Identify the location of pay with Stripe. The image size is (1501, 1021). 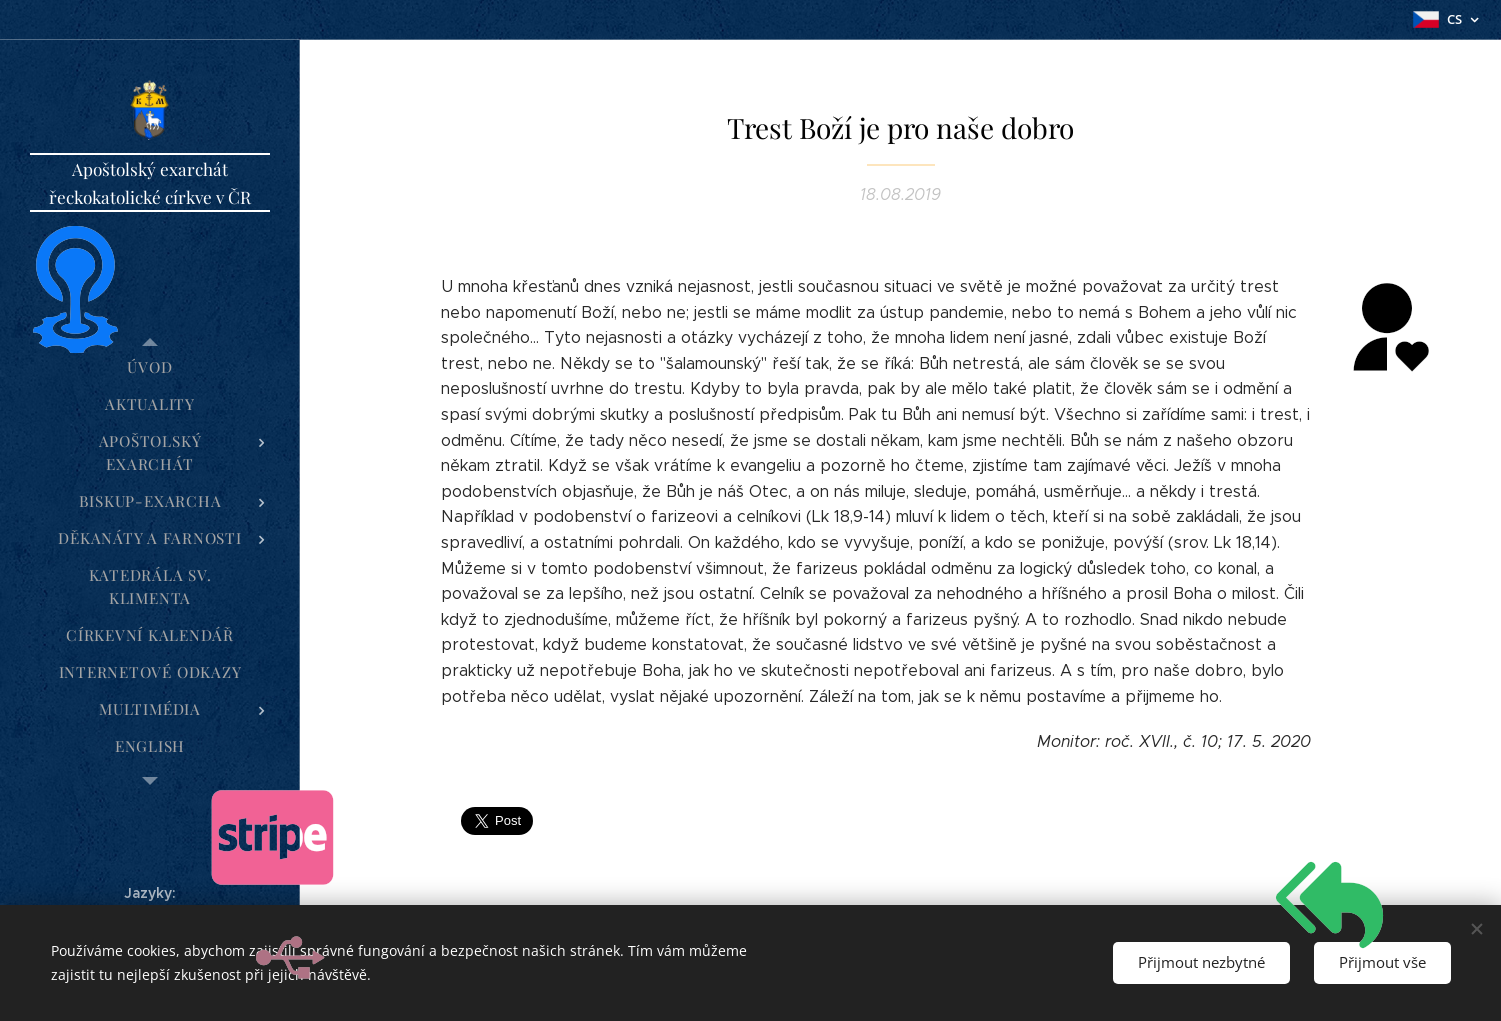
(272, 837).